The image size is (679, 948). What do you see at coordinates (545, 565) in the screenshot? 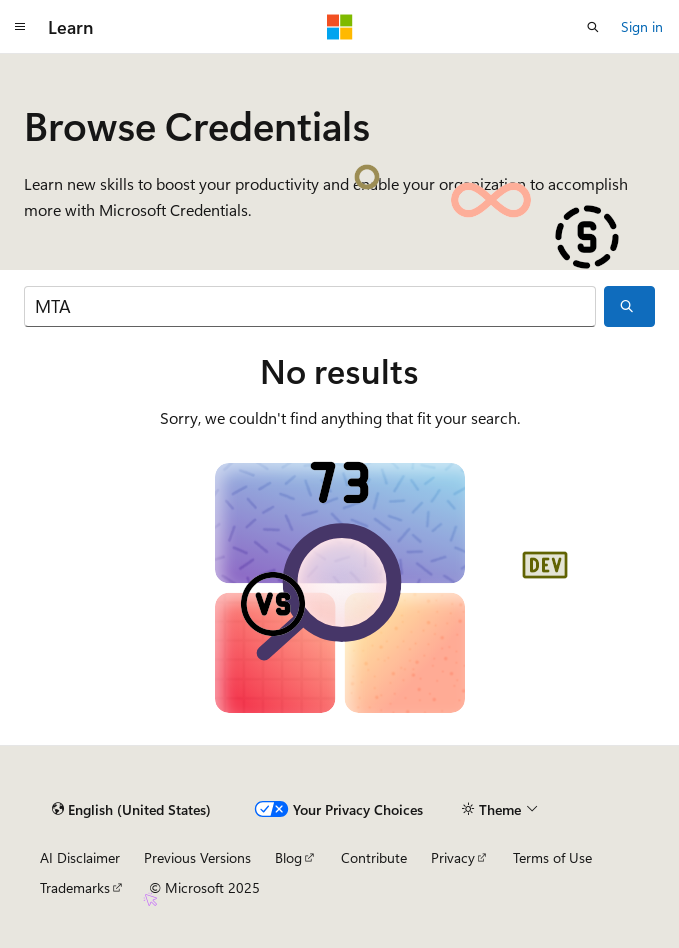
I see `visit DEV Community profile or article` at bounding box center [545, 565].